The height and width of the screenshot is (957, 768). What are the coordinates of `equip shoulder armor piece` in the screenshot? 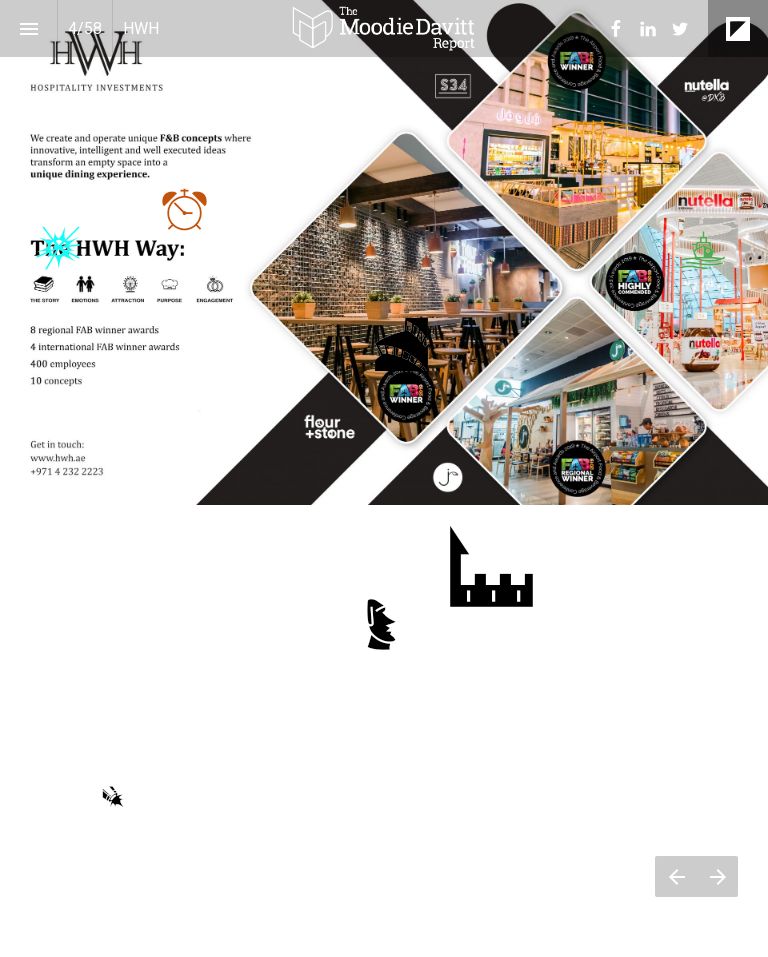 It's located at (401, 344).